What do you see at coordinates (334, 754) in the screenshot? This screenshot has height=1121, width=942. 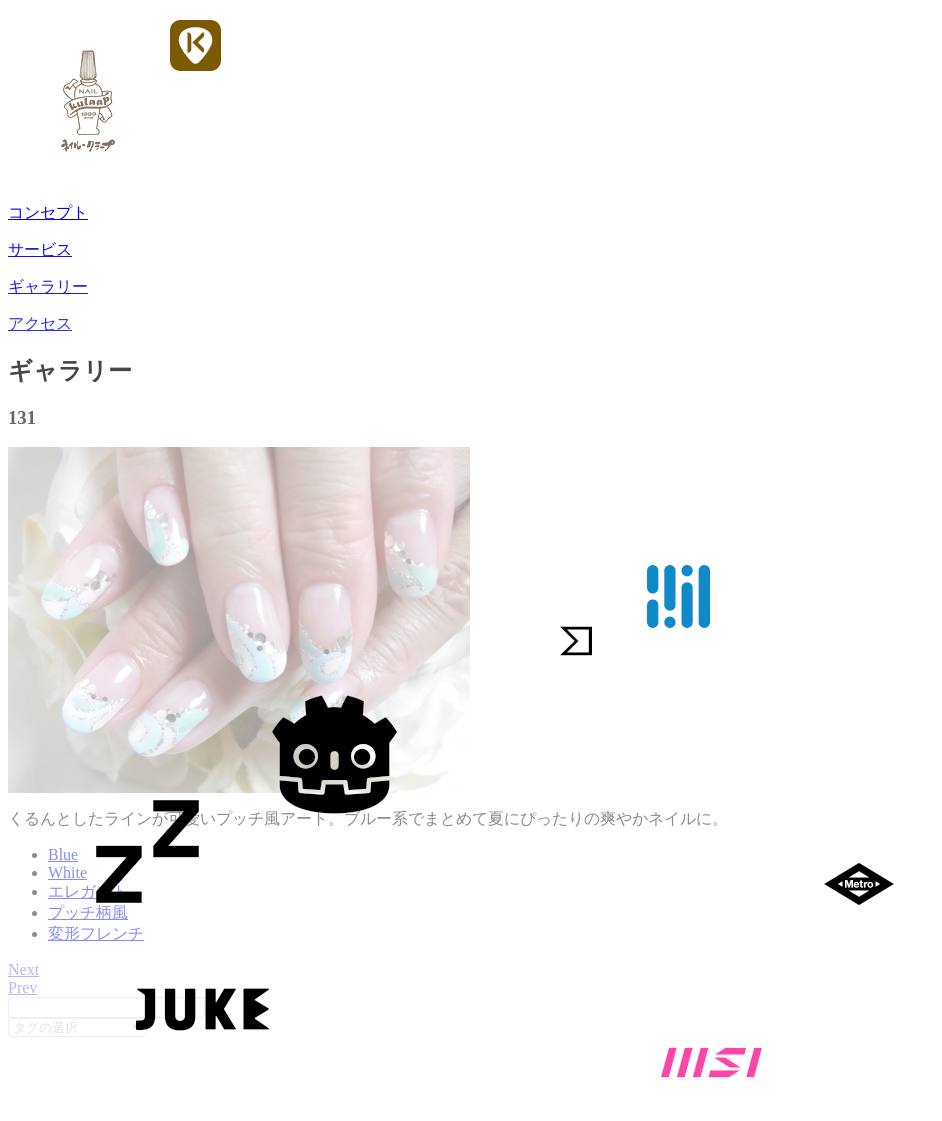 I see `open godot engine application` at bounding box center [334, 754].